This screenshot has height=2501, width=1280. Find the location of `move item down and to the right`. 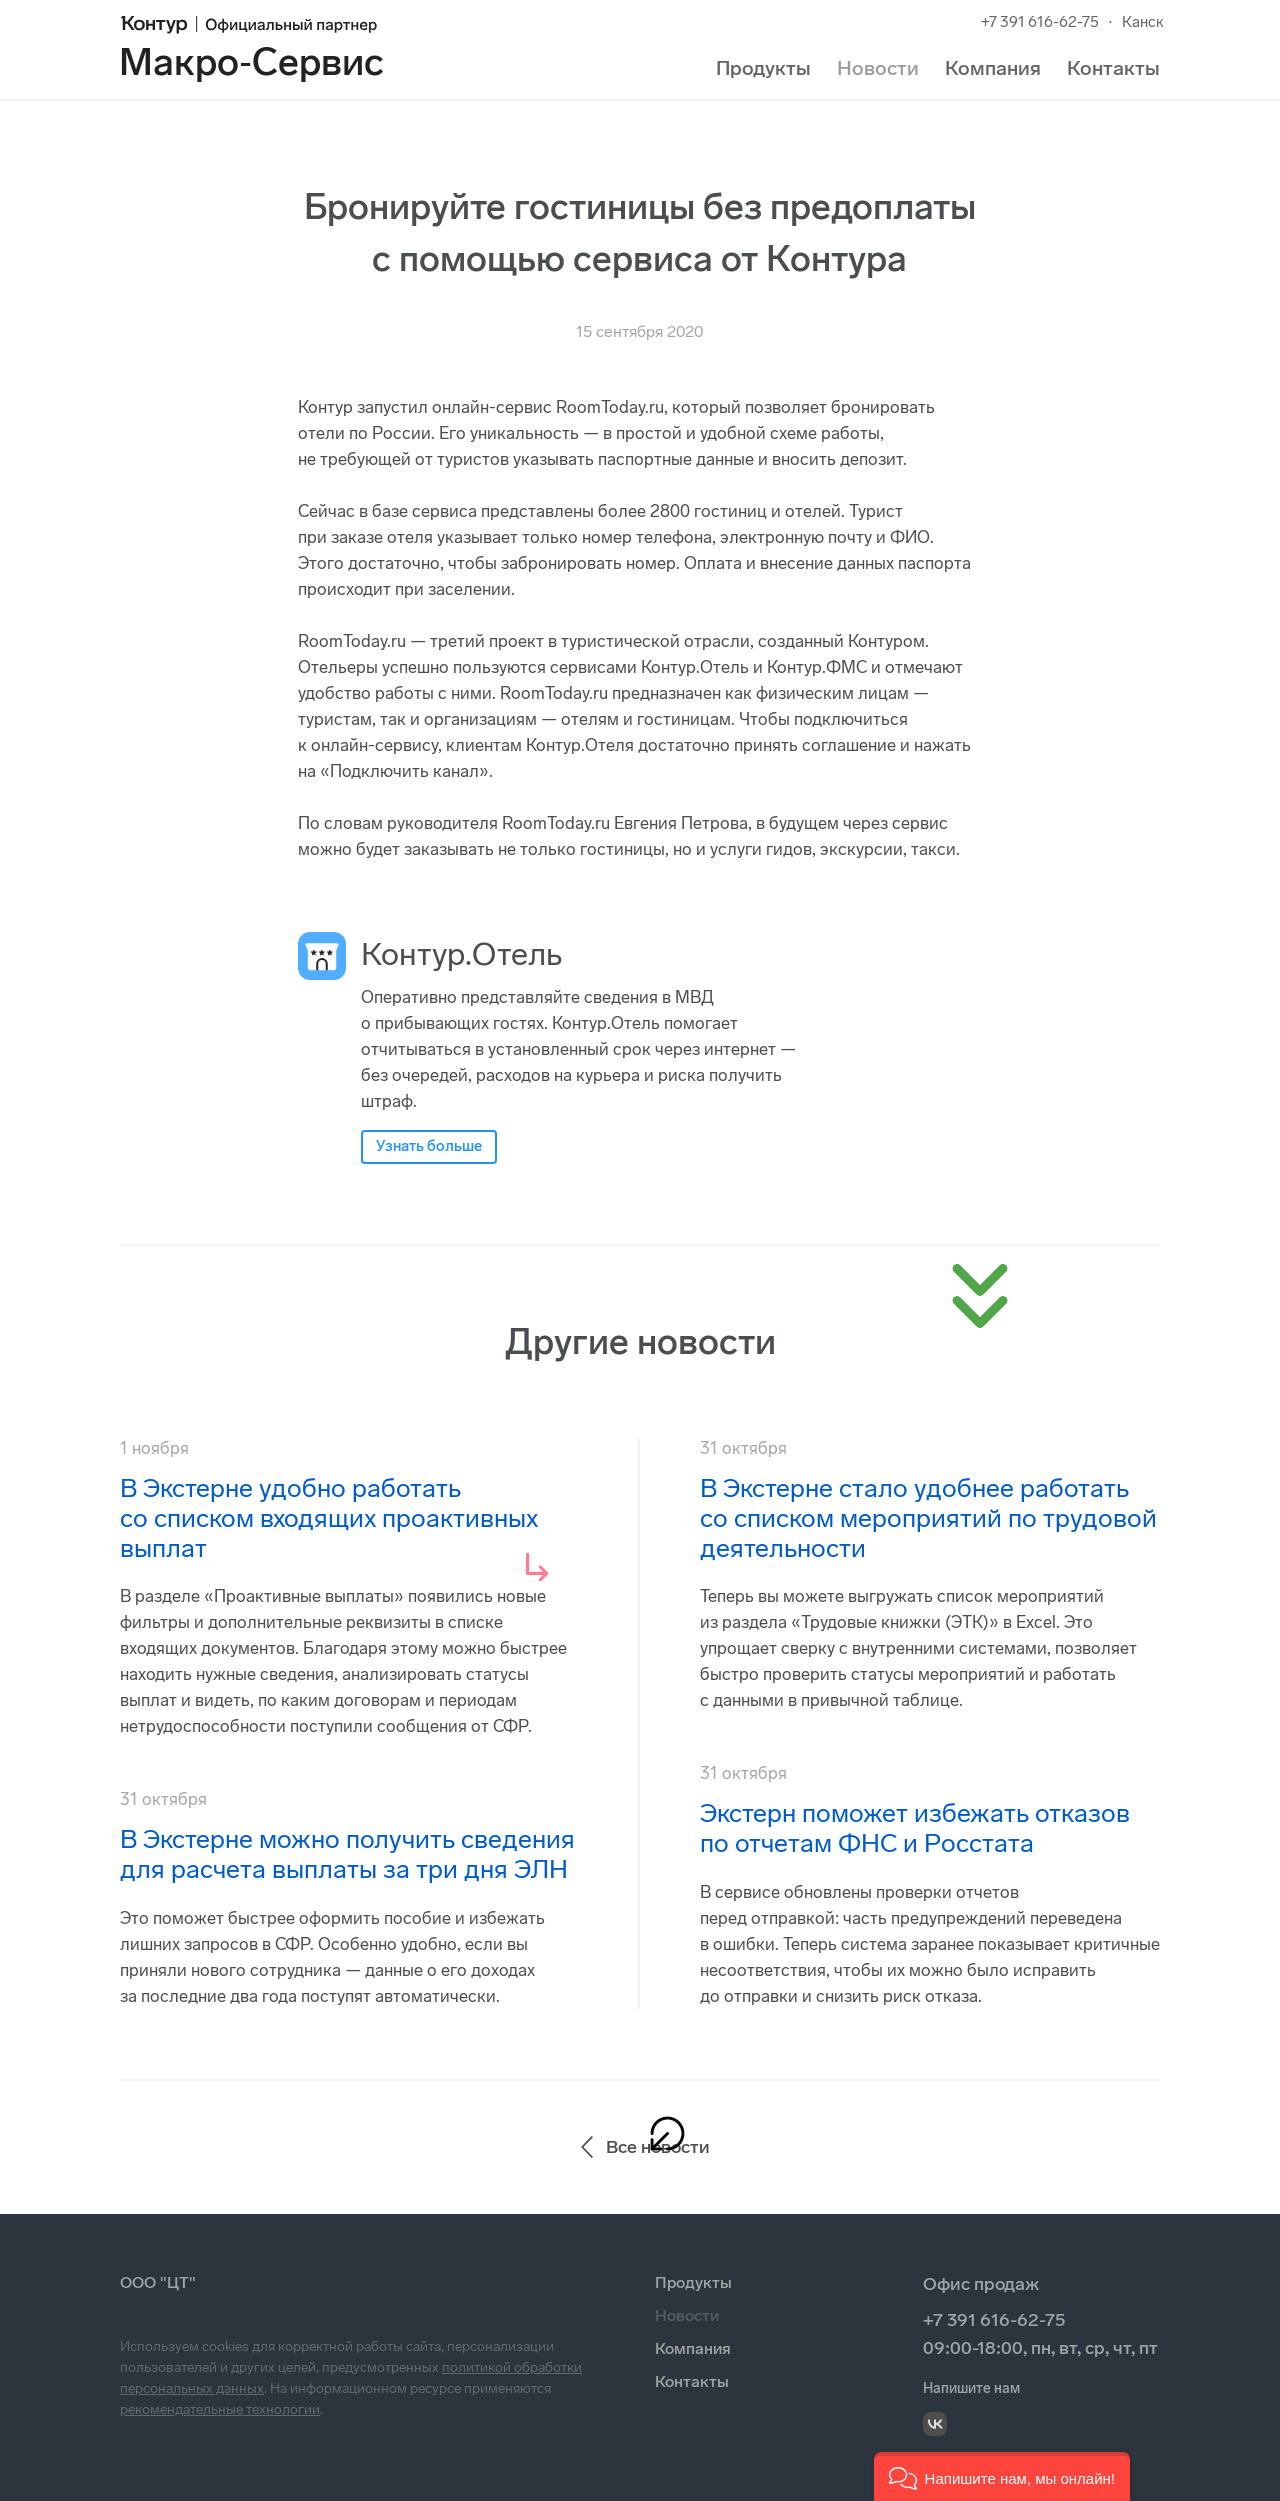

move item down and to the right is located at coordinates (535, 1567).